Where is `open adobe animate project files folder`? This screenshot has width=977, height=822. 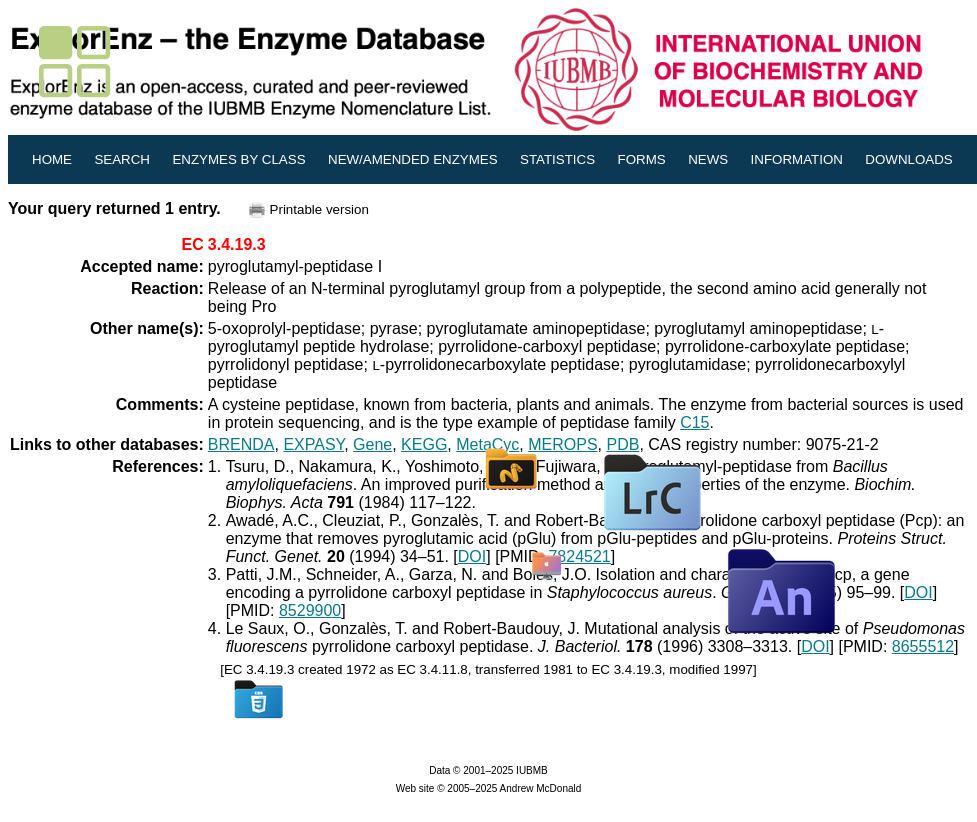 open adobe animate project files folder is located at coordinates (781, 594).